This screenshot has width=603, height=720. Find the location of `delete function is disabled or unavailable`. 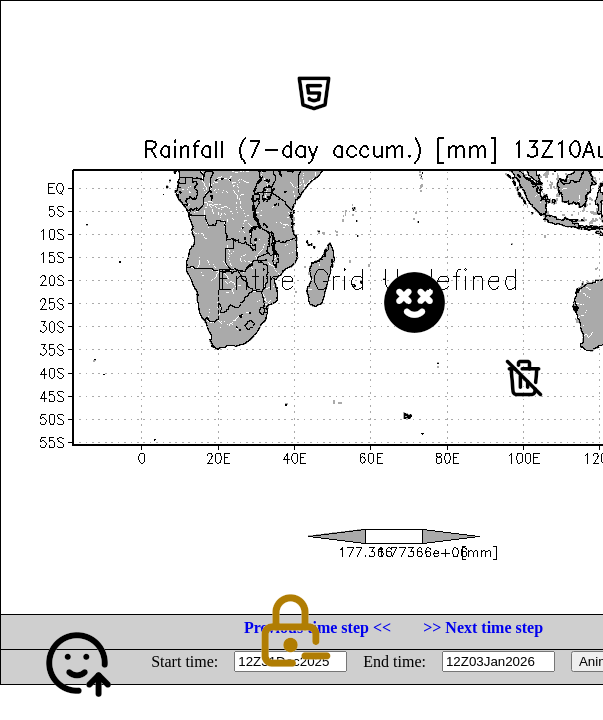

delete function is disabled or unavailable is located at coordinates (524, 378).